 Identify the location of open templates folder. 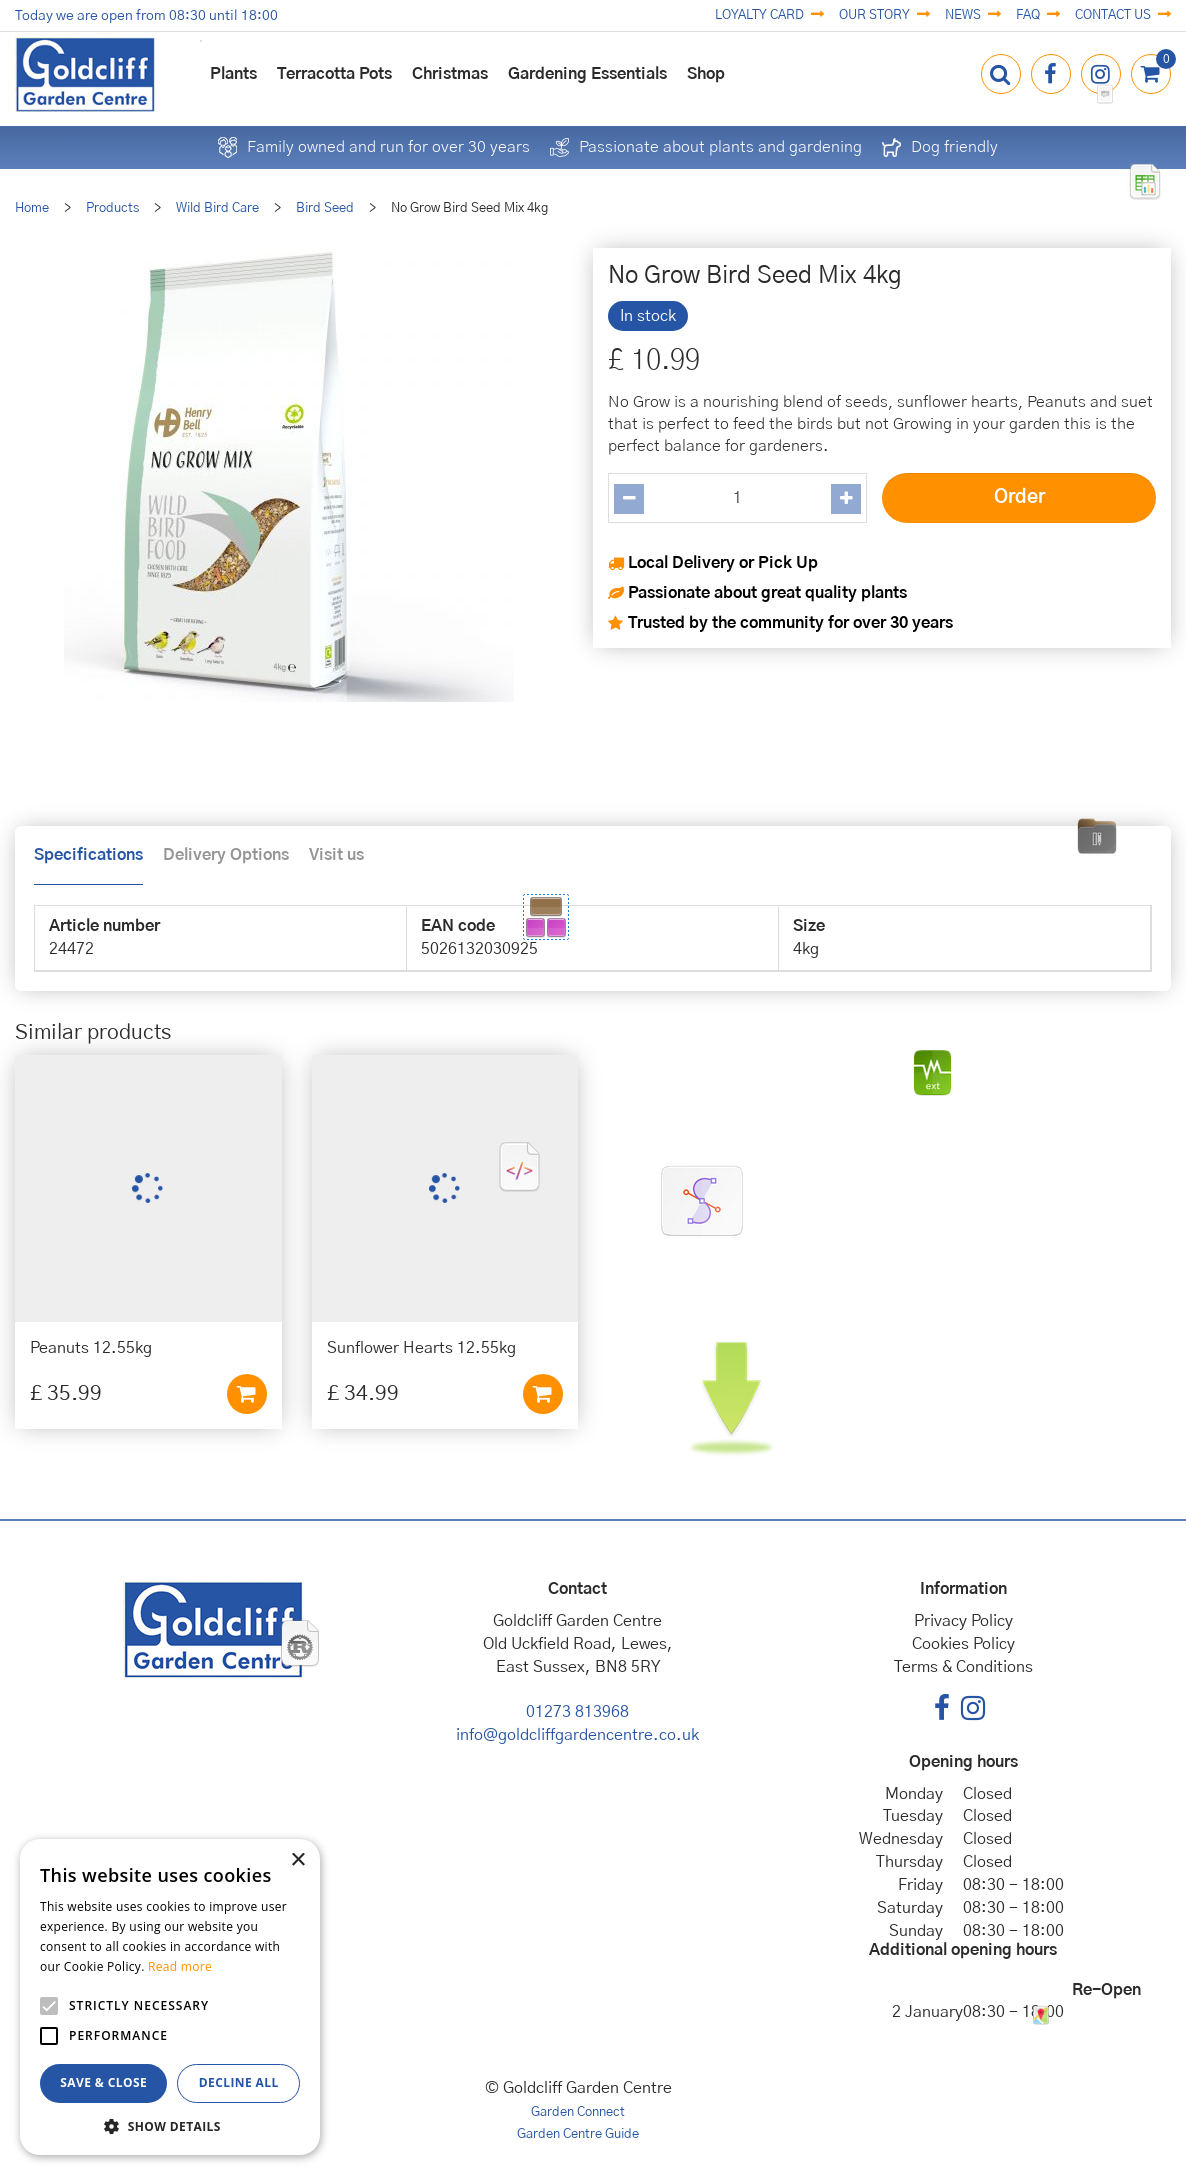
(1097, 836).